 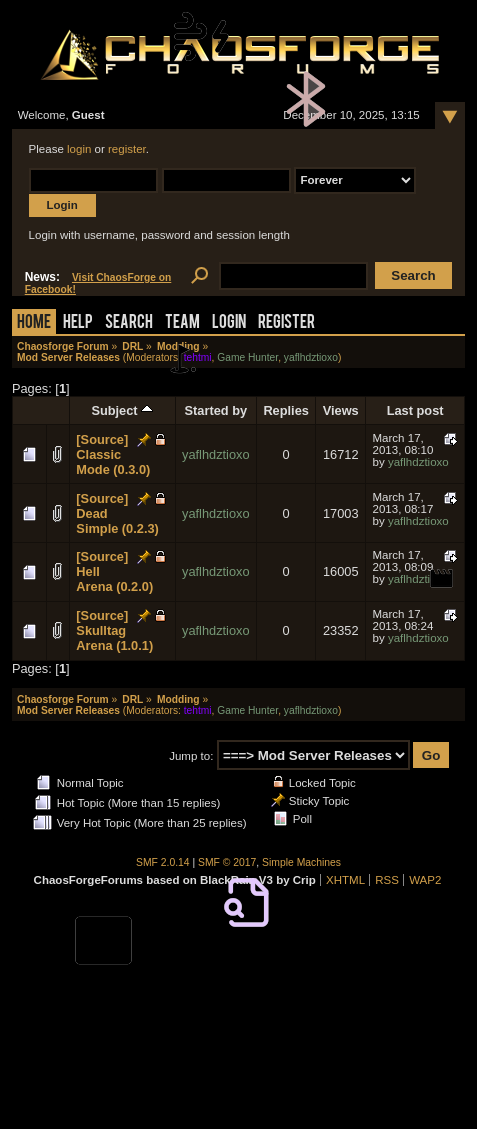 I want to click on create a new video or movie project, so click(x=441, y=578).